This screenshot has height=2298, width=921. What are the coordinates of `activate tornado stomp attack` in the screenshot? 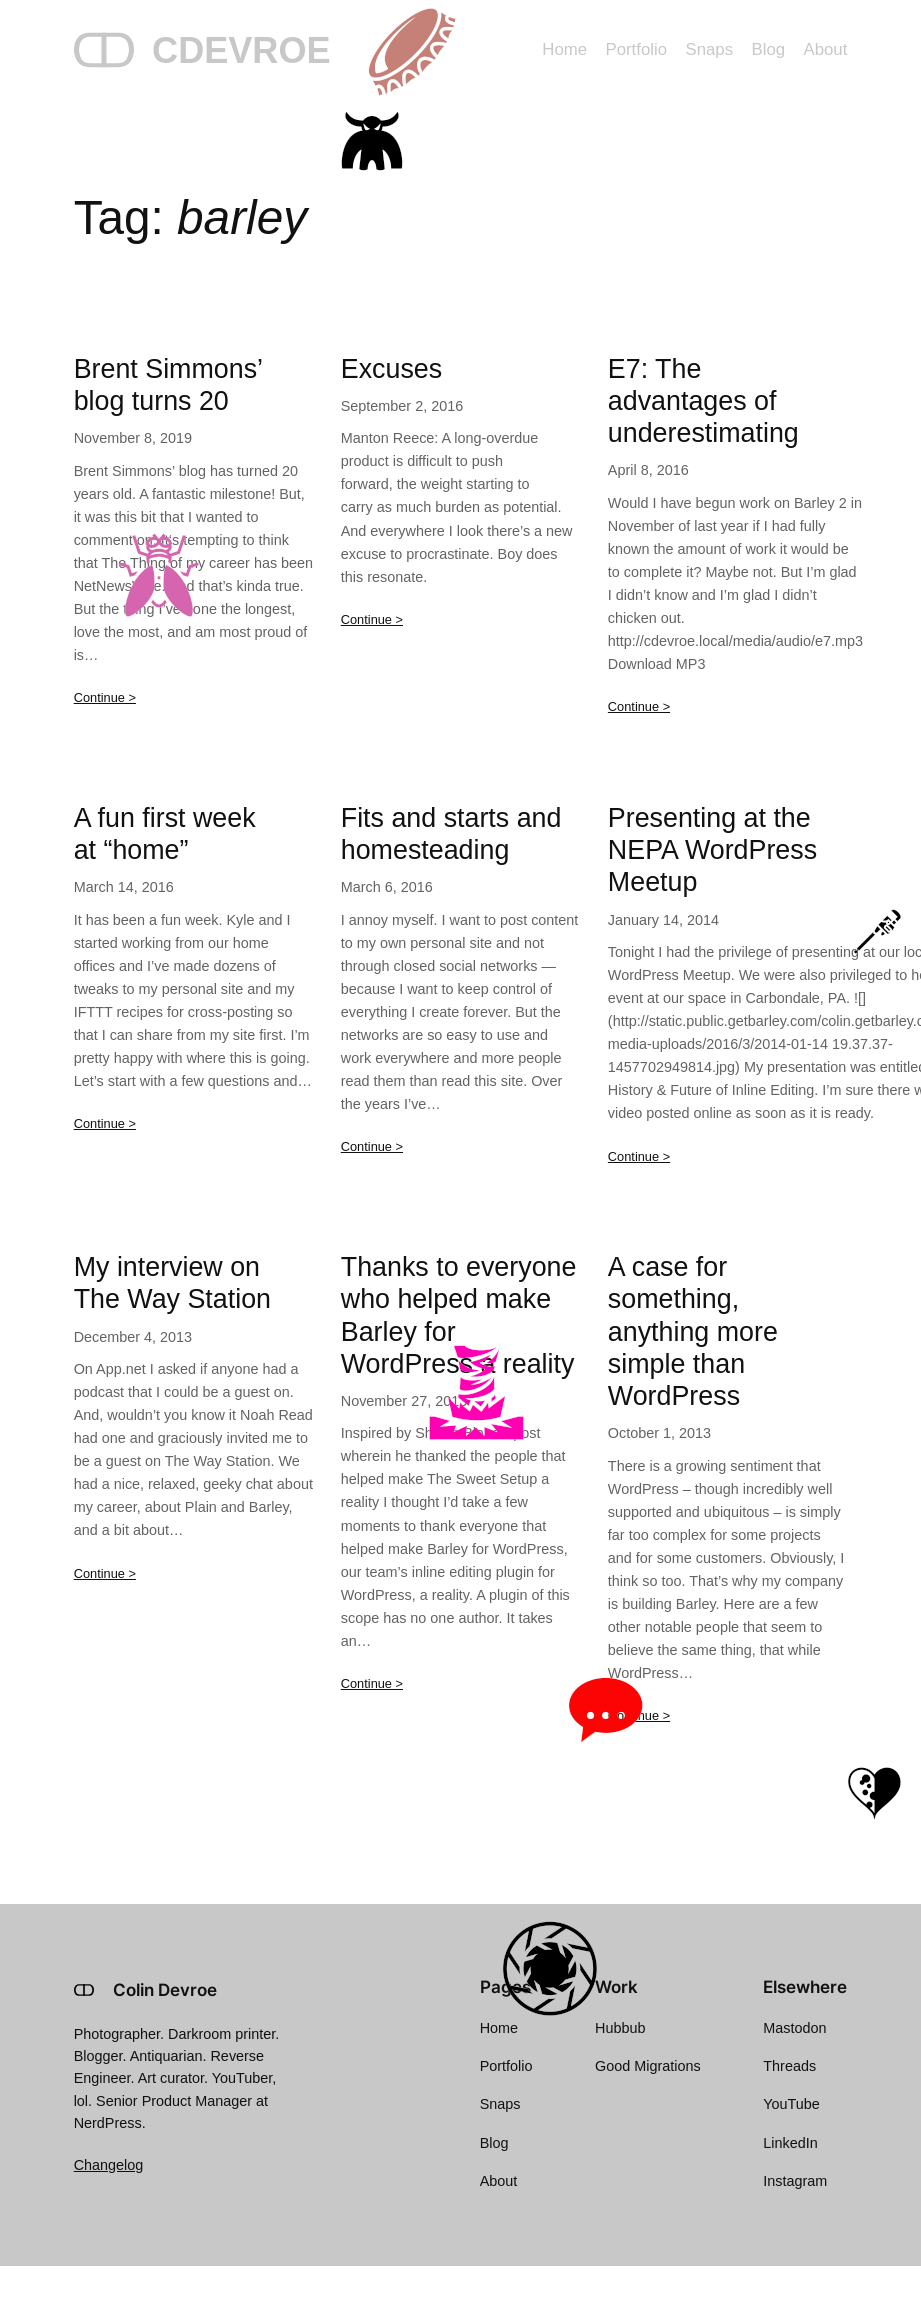 It's located at (476, 1392).